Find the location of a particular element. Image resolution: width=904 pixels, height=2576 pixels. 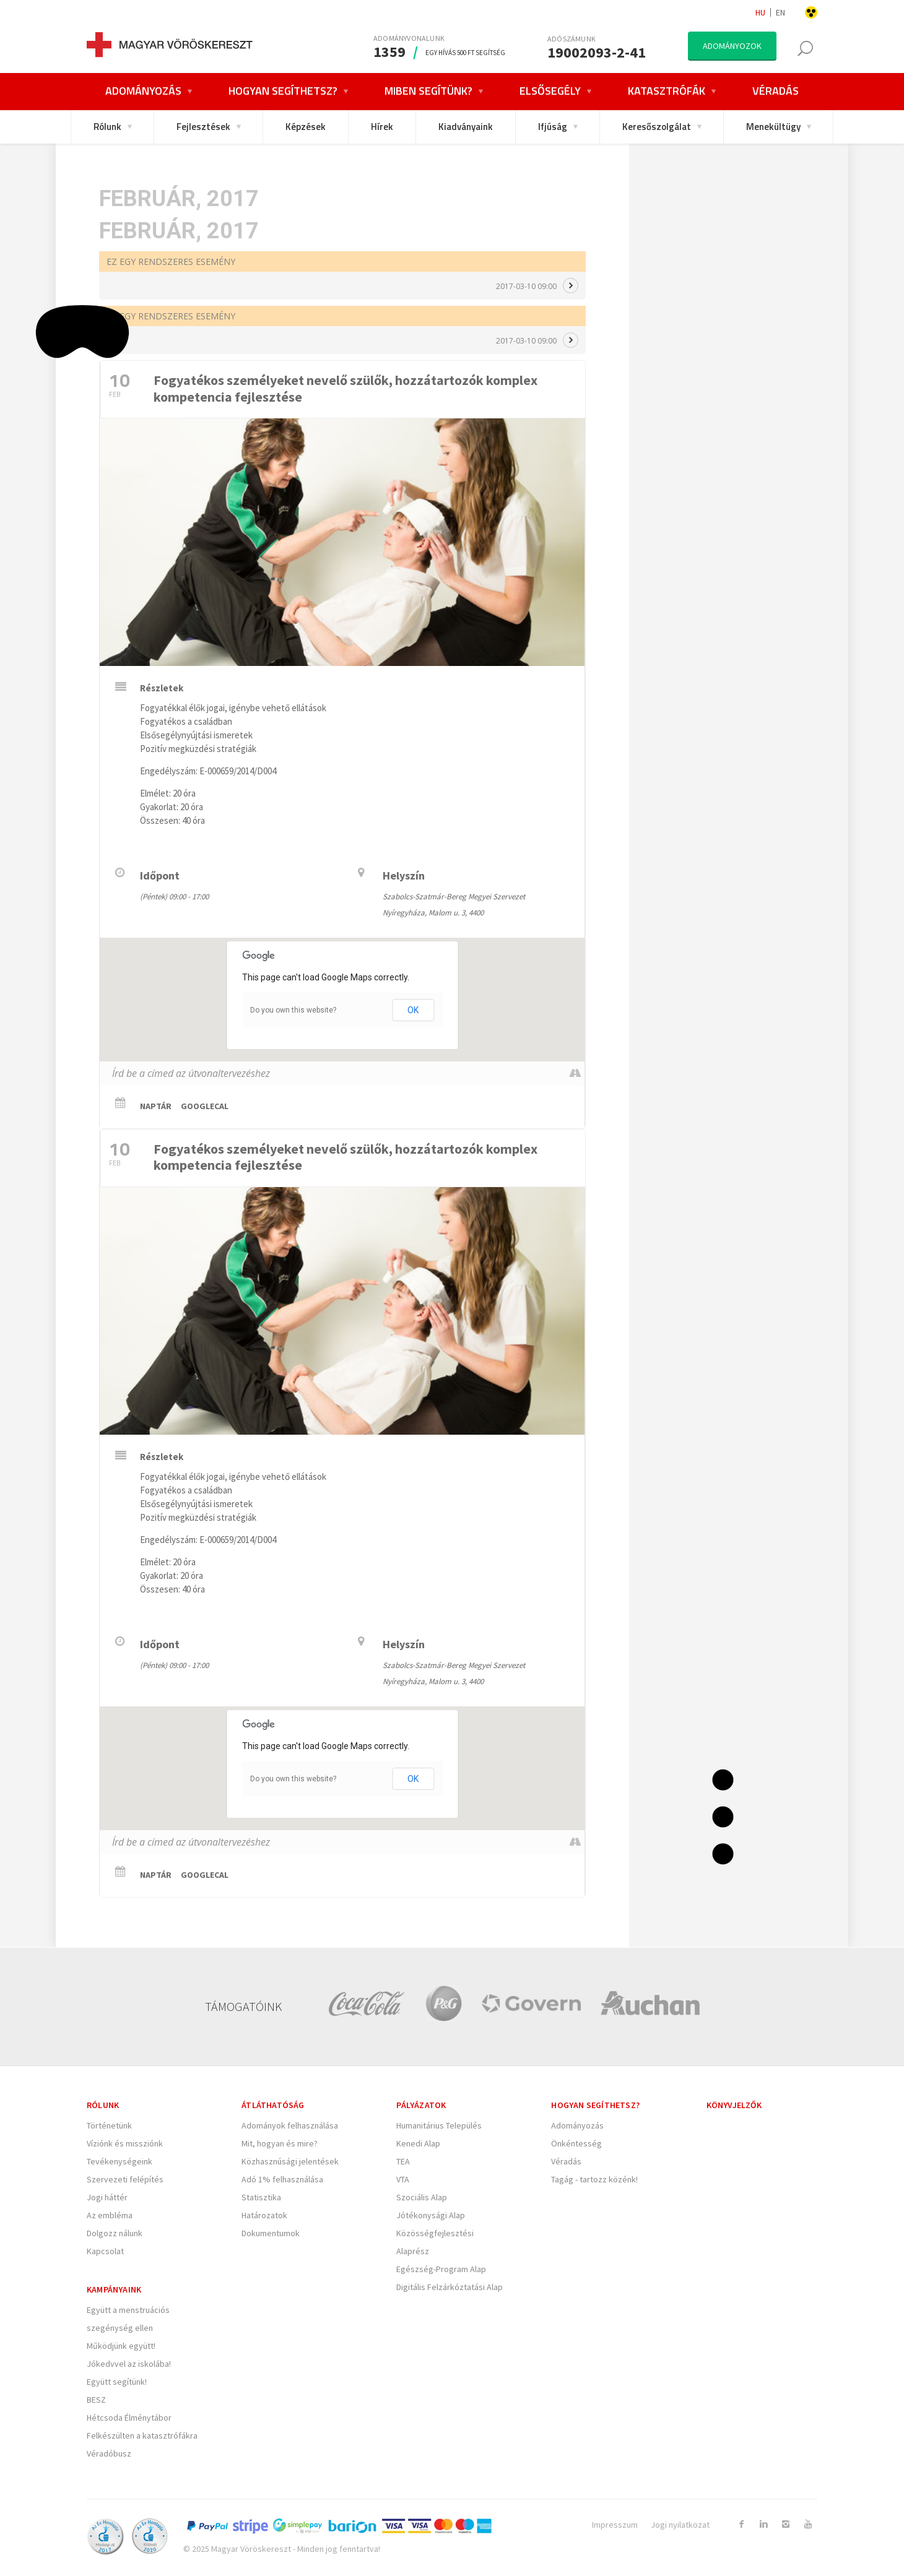

access virtual reality or immersive mode is located at coordinates (82, 331).